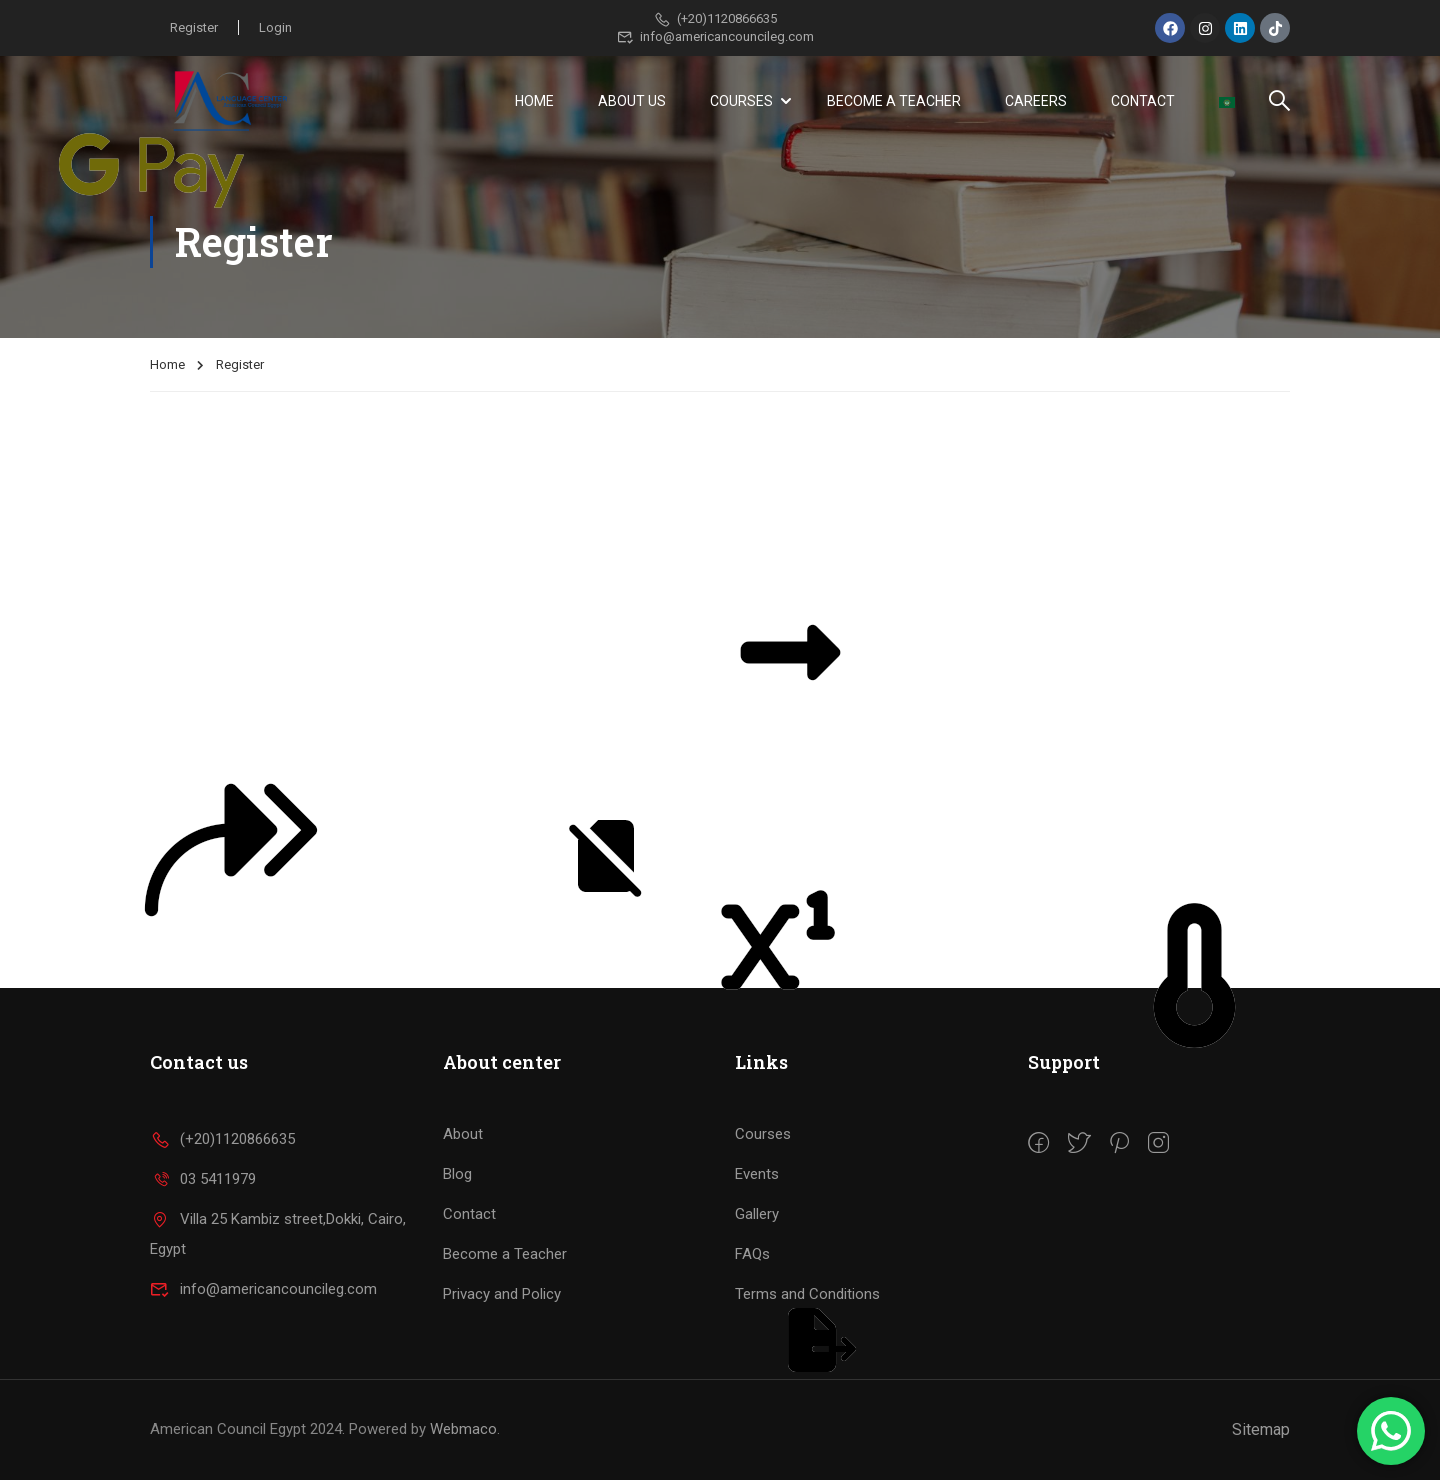  Describe the element at coordinates (820, 1340) in the screenshot. I see `export file or document` at that location.